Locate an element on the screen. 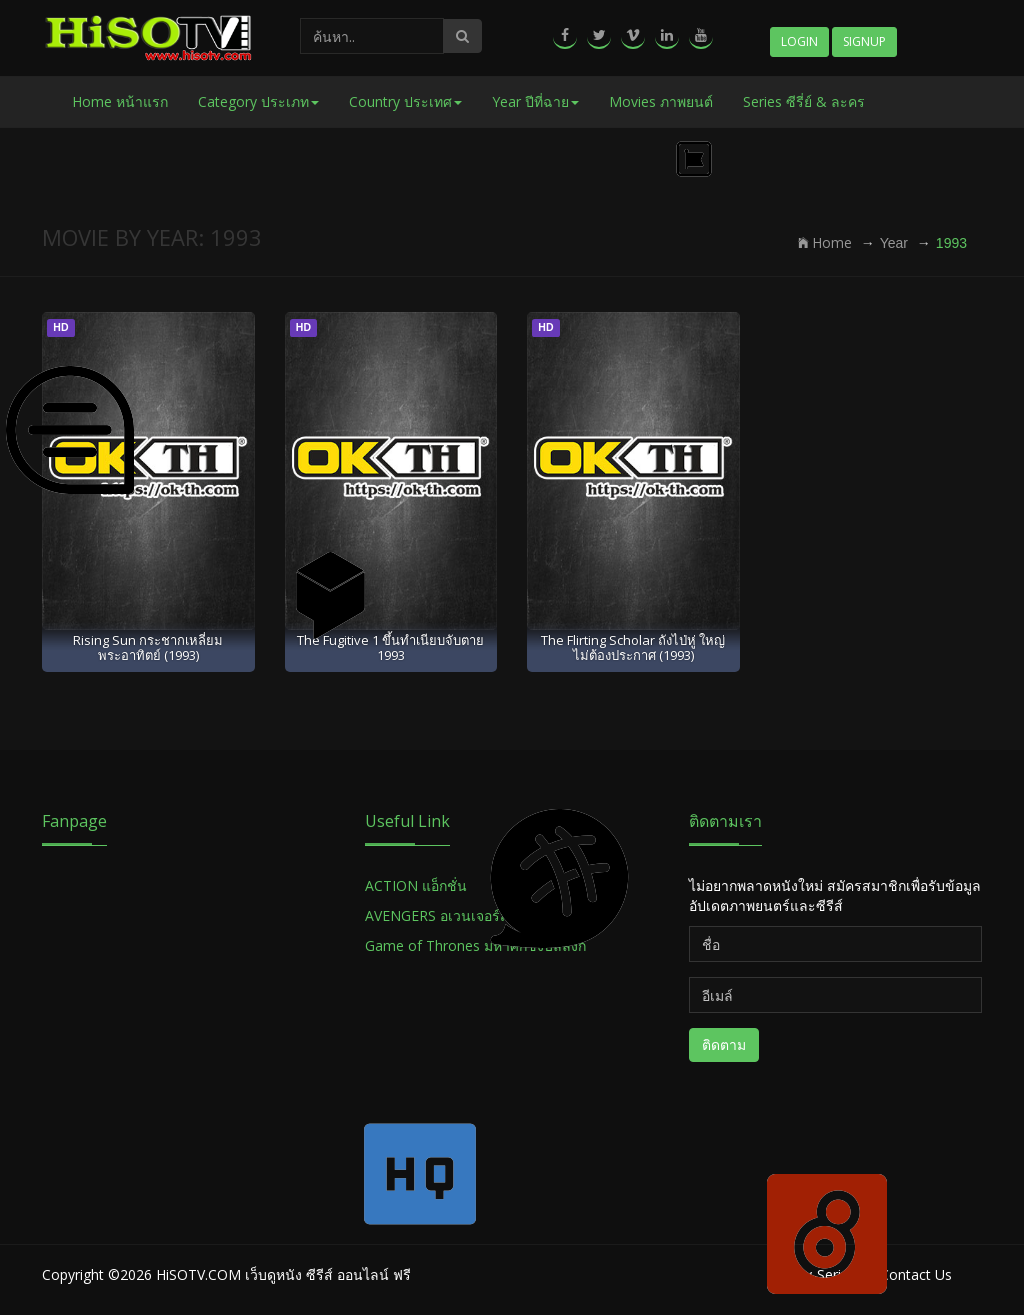 The image size is (1024, 1315). access Google Dialogflow conversational AI platform is located at coordinates (330, 595).